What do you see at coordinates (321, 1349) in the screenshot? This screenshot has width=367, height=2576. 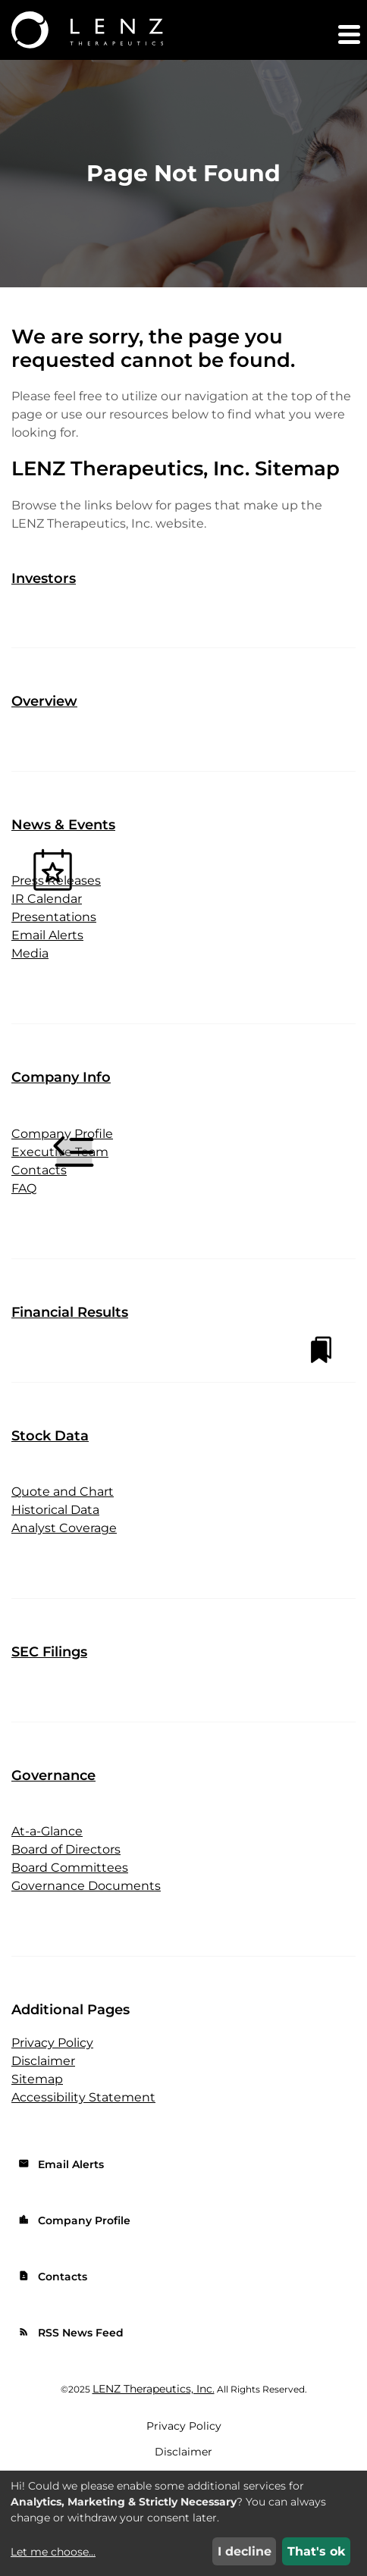 I see `view your saved bookmarks` at bounding box center [321, 1349].